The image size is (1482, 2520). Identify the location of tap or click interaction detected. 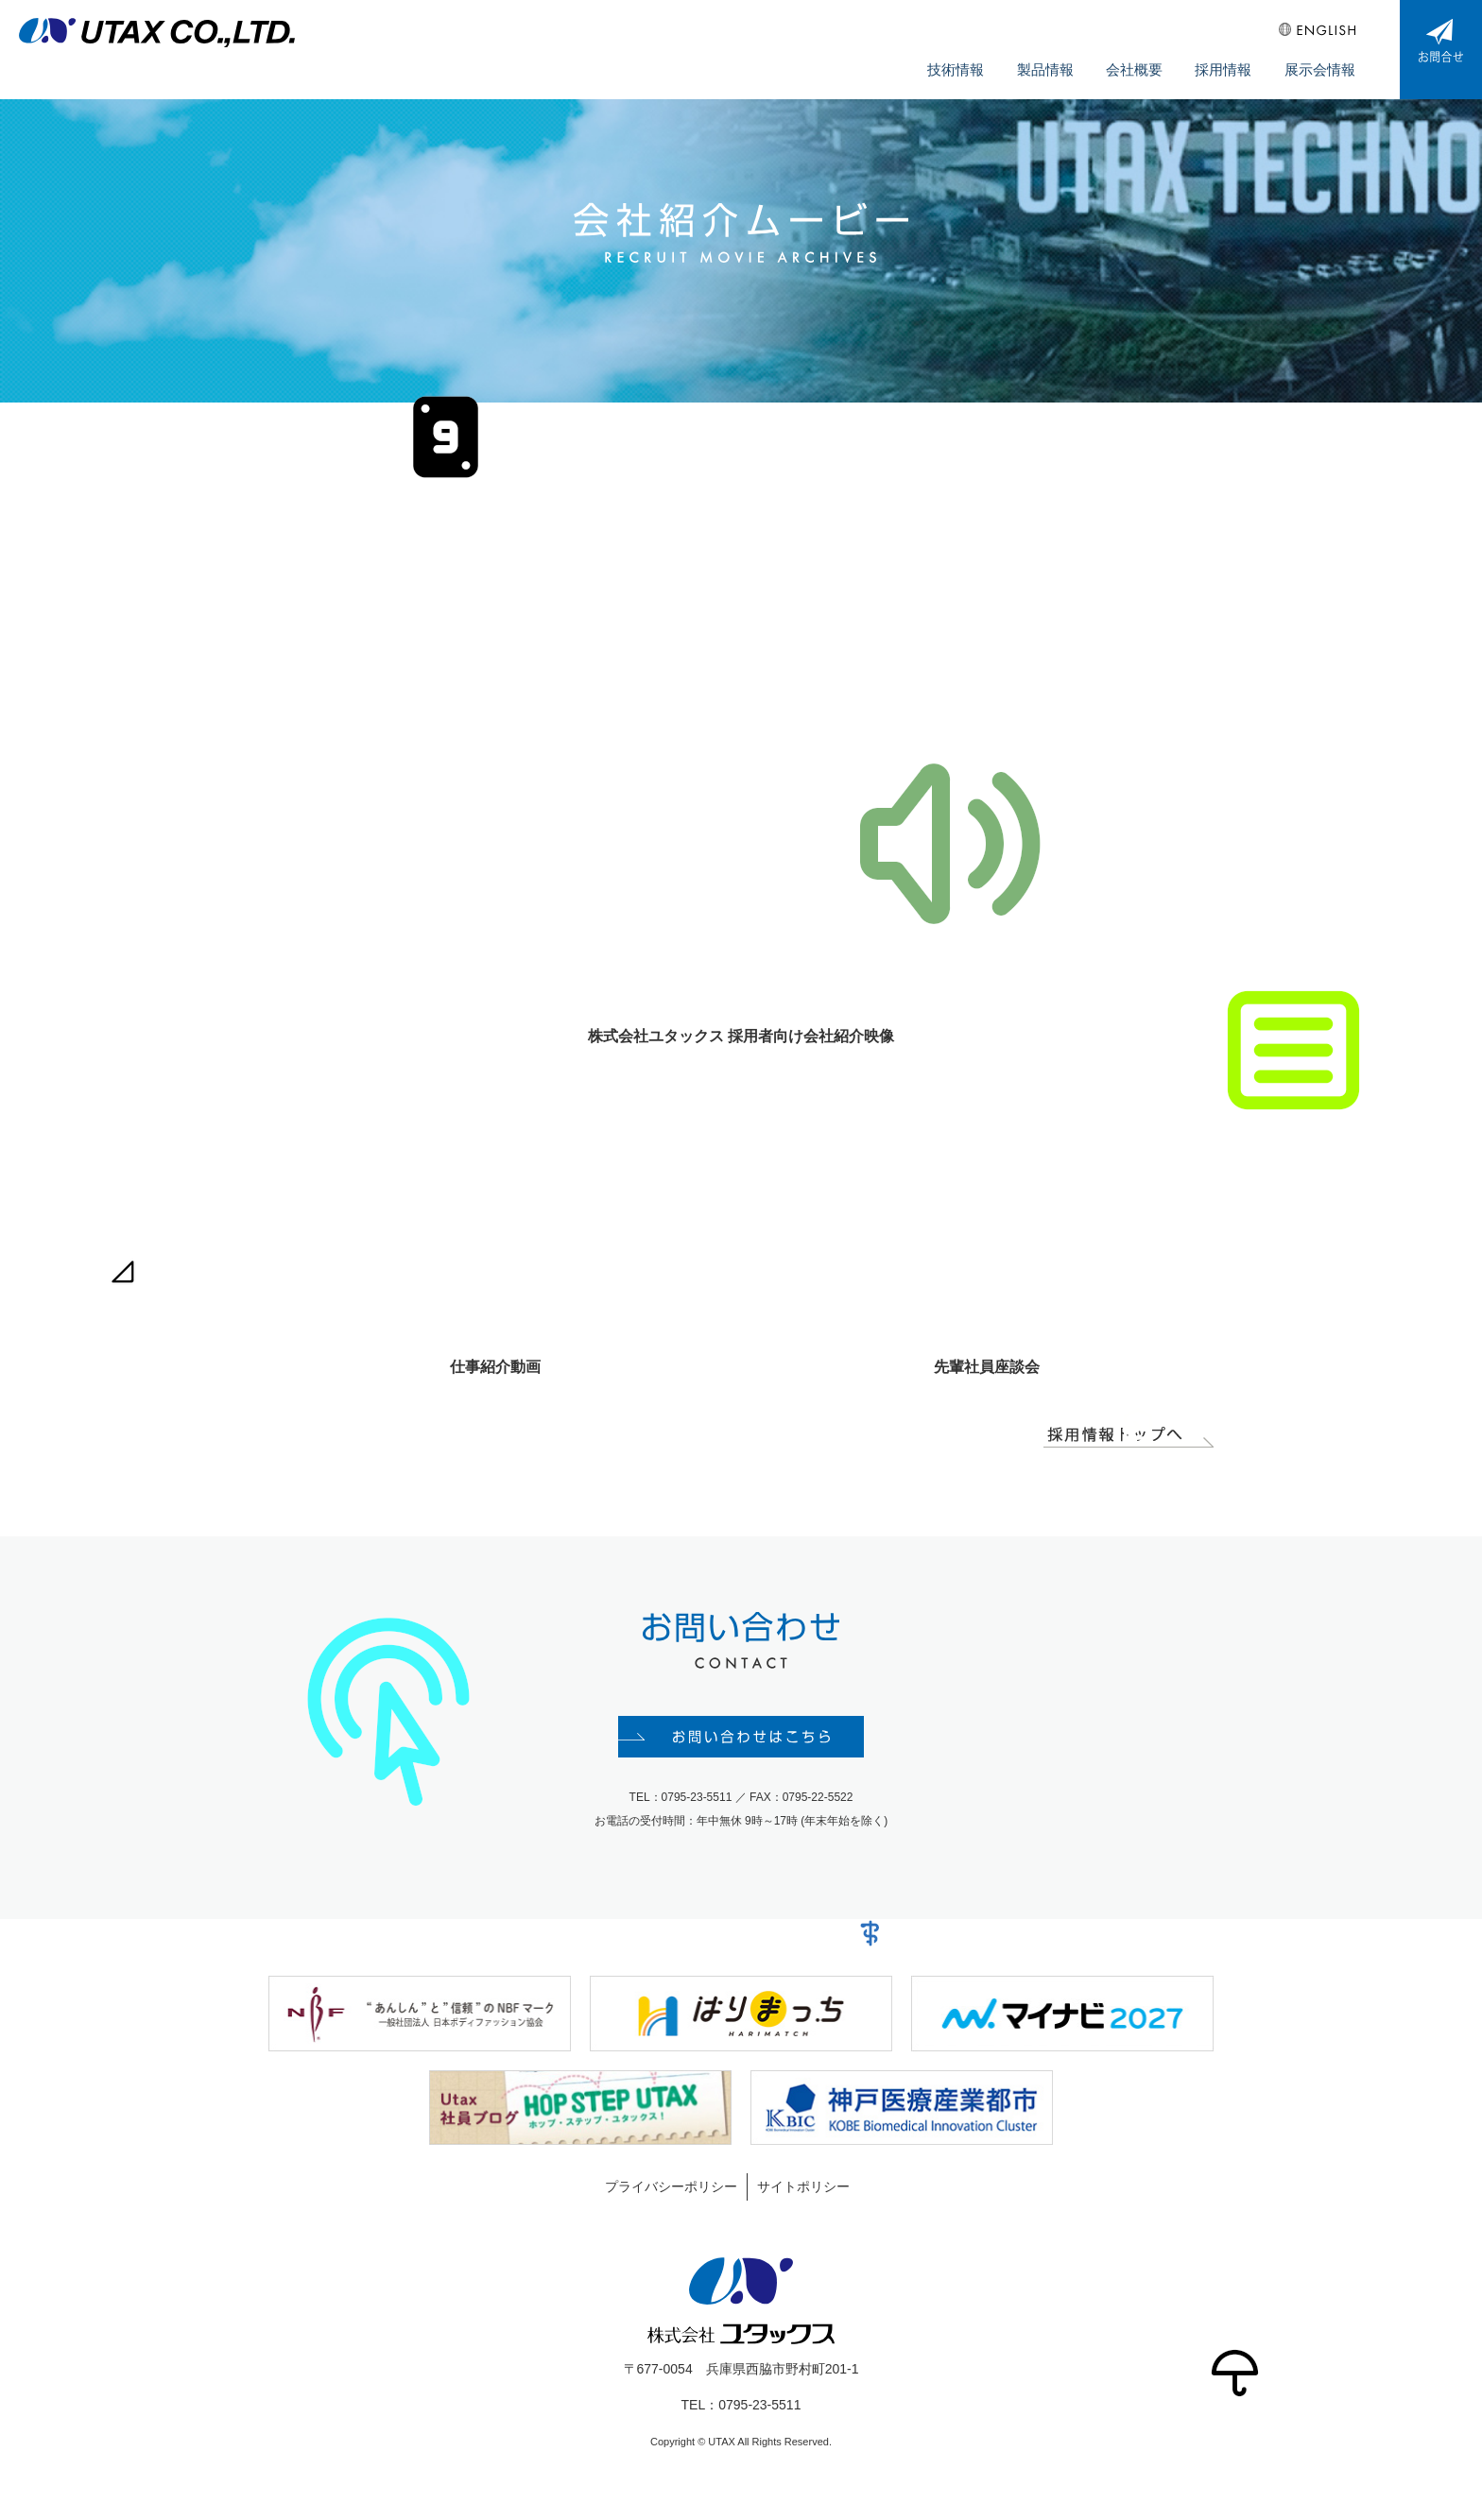
(388, 1712).